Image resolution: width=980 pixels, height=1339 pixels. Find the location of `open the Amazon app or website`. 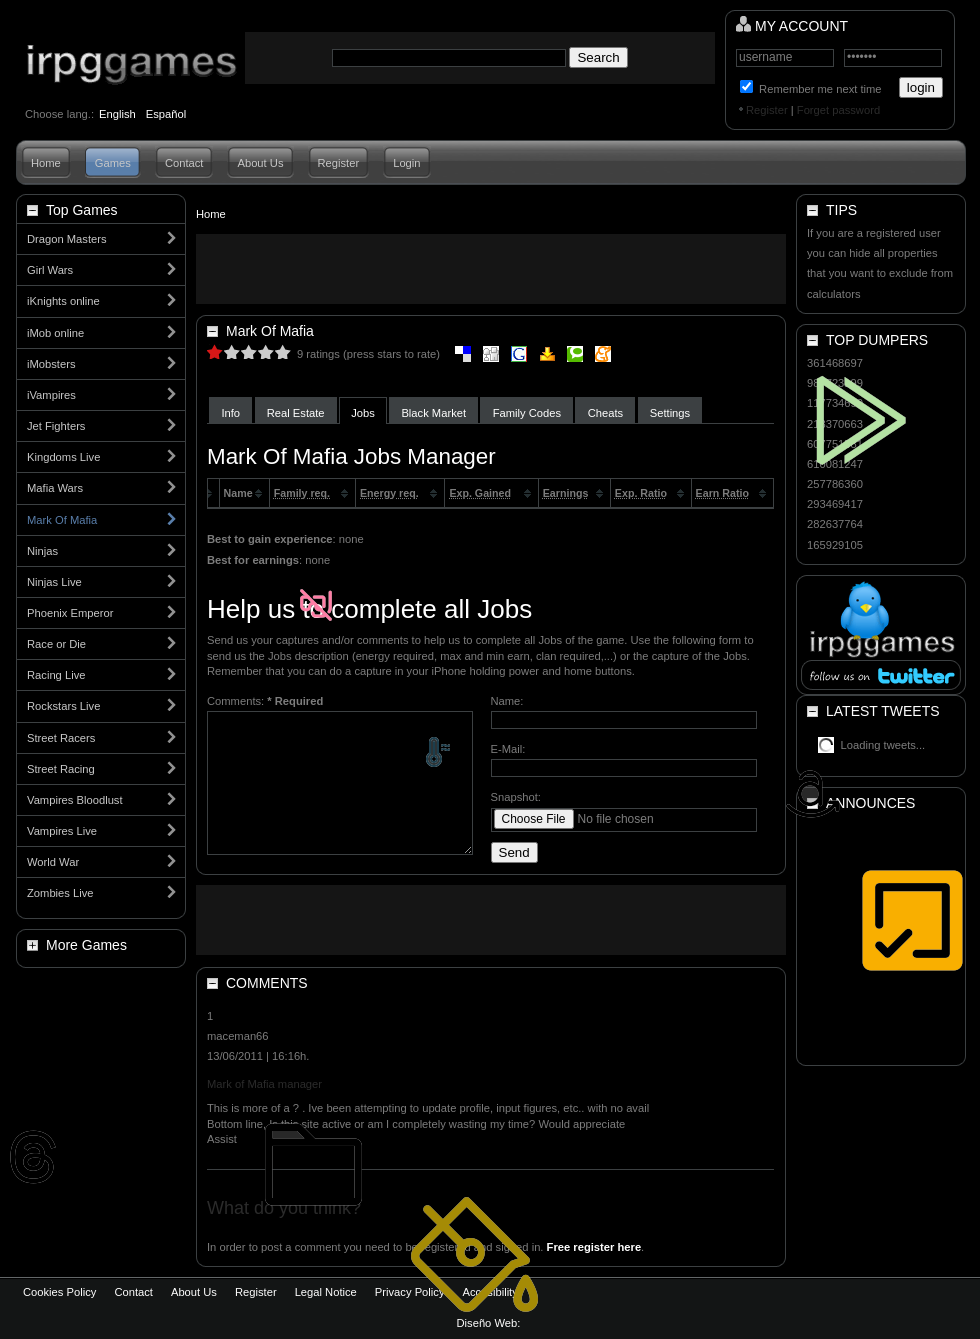

open the Amazon app or website is located at coordinates (811, 793).